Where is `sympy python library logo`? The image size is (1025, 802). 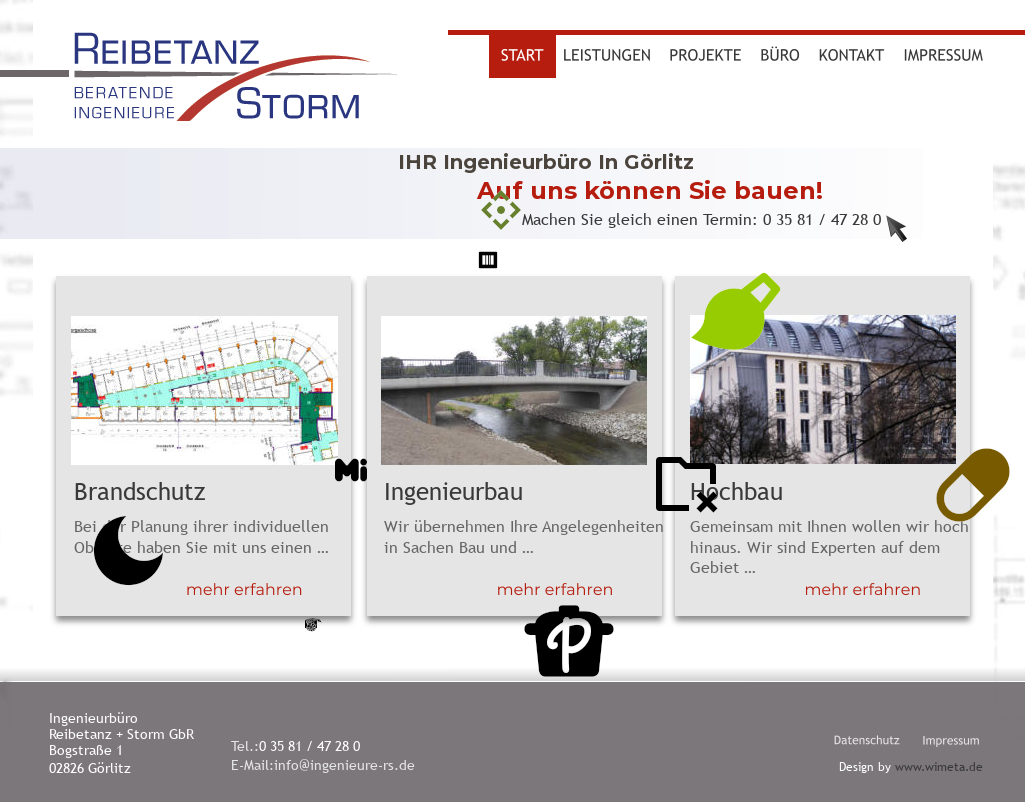 sympy python library logo is located at coordinates (313, 624).